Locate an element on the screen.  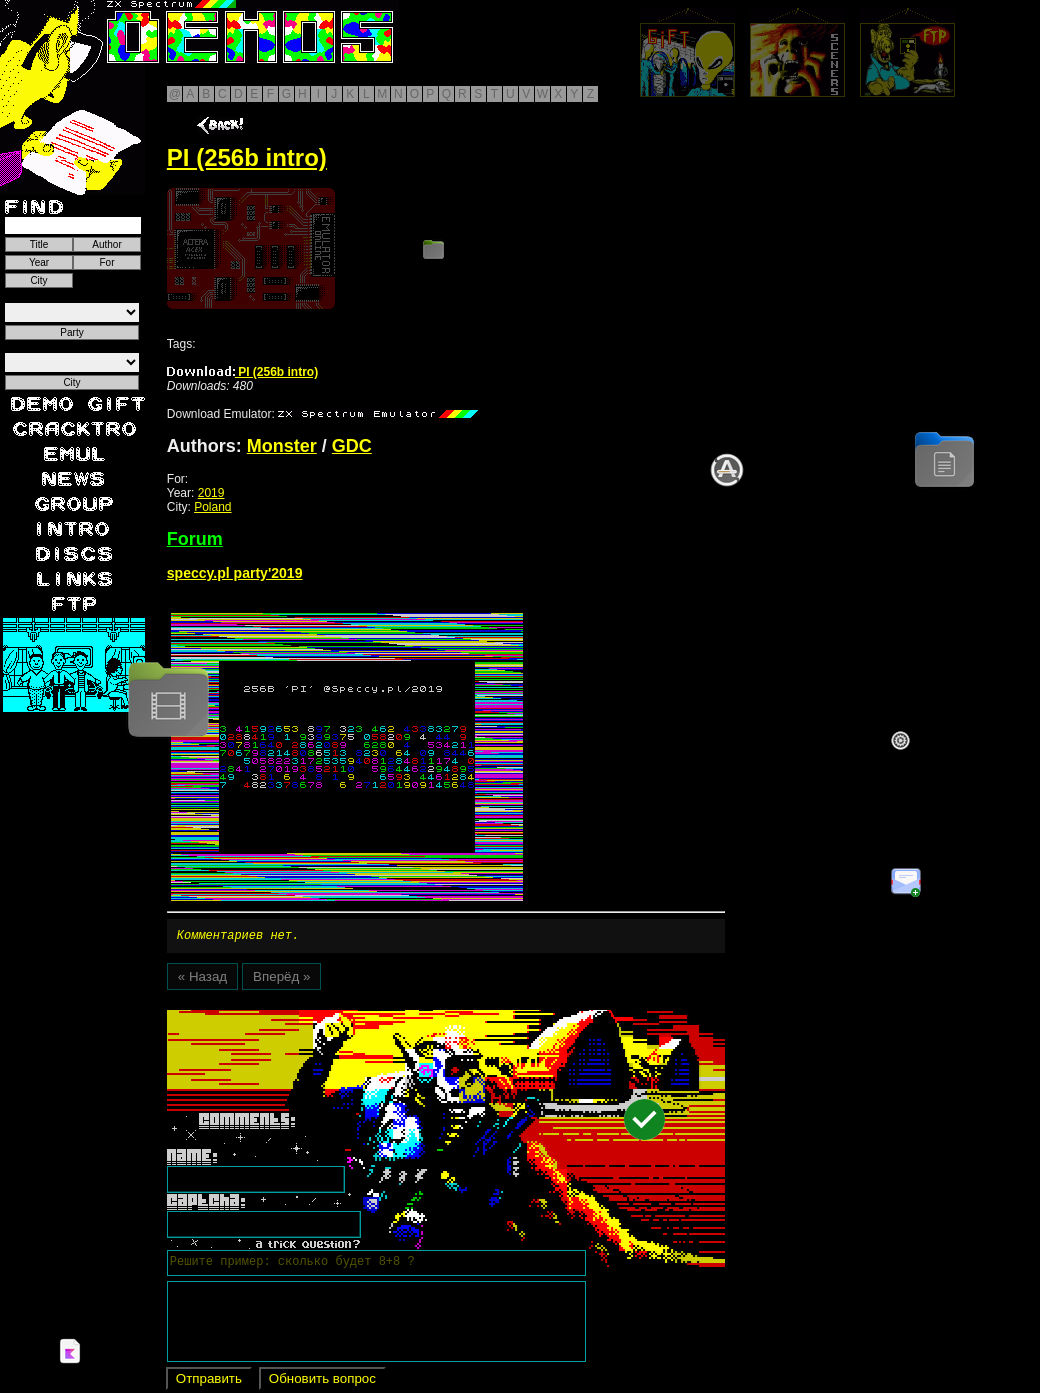
open system preferences is located at coordinates (900, 740).